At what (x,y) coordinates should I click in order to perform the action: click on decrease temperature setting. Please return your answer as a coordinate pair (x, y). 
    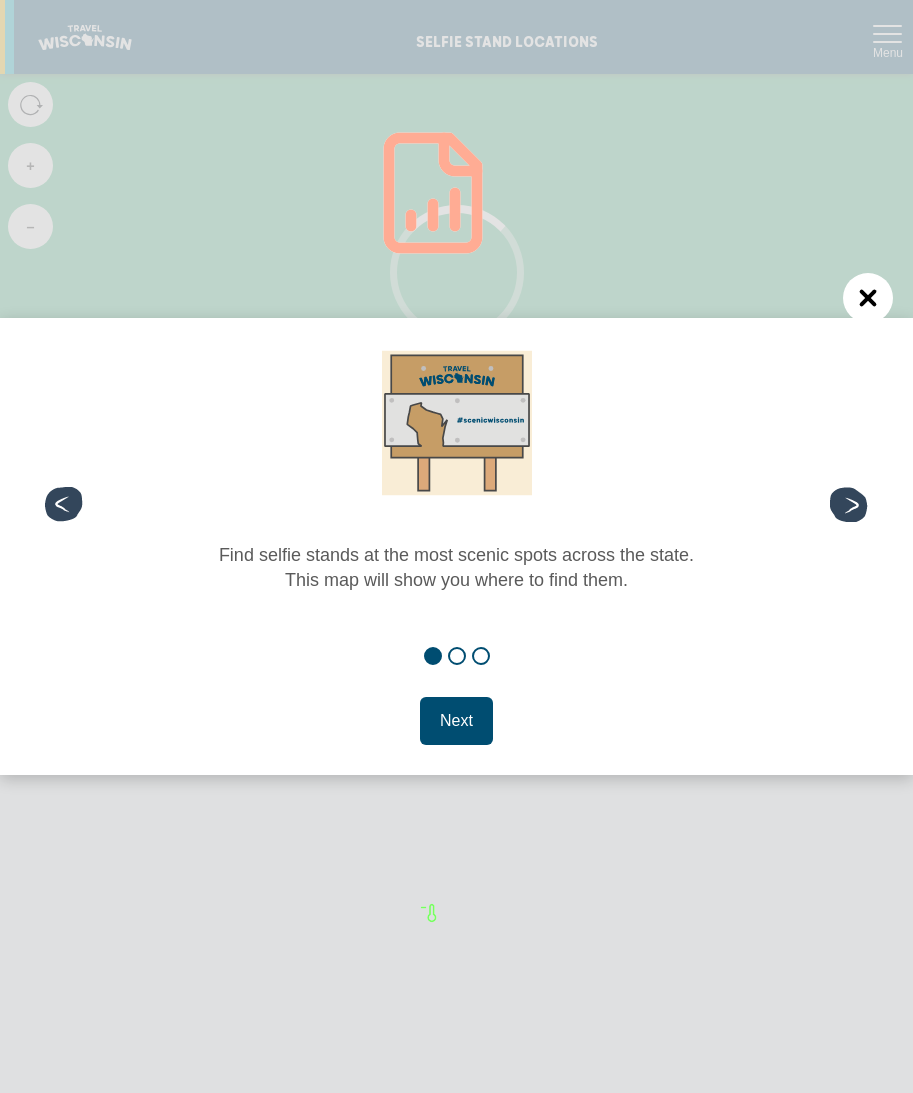
    Looking at the image, I should click on (430, 913).